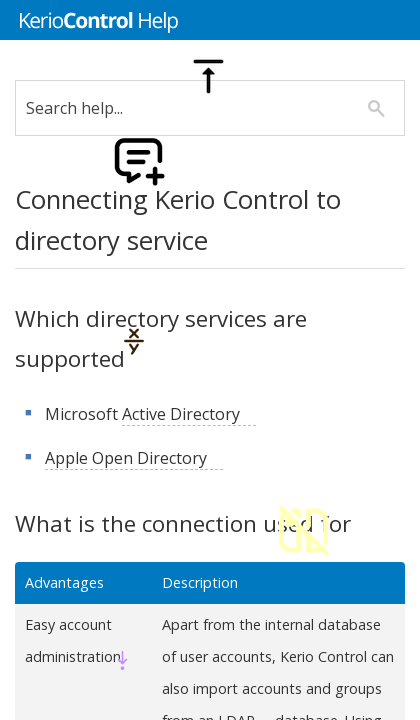  I want to click on align content to the top, so click(208, 76).